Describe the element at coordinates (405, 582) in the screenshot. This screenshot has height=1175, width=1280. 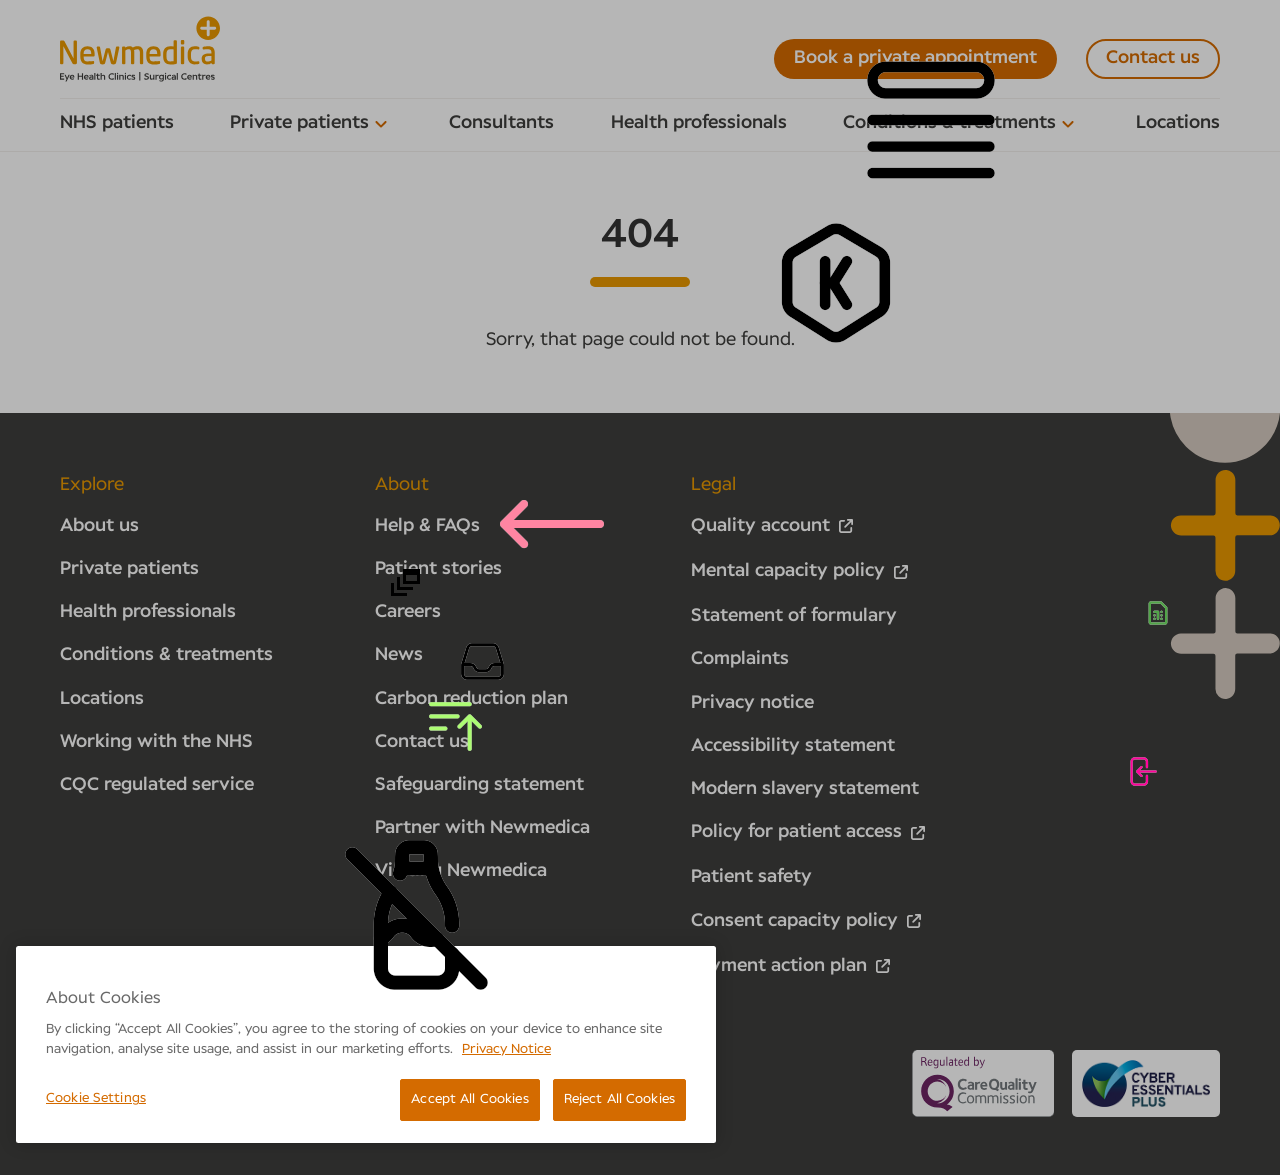
I see `view dynamic or live feed content` at that location.